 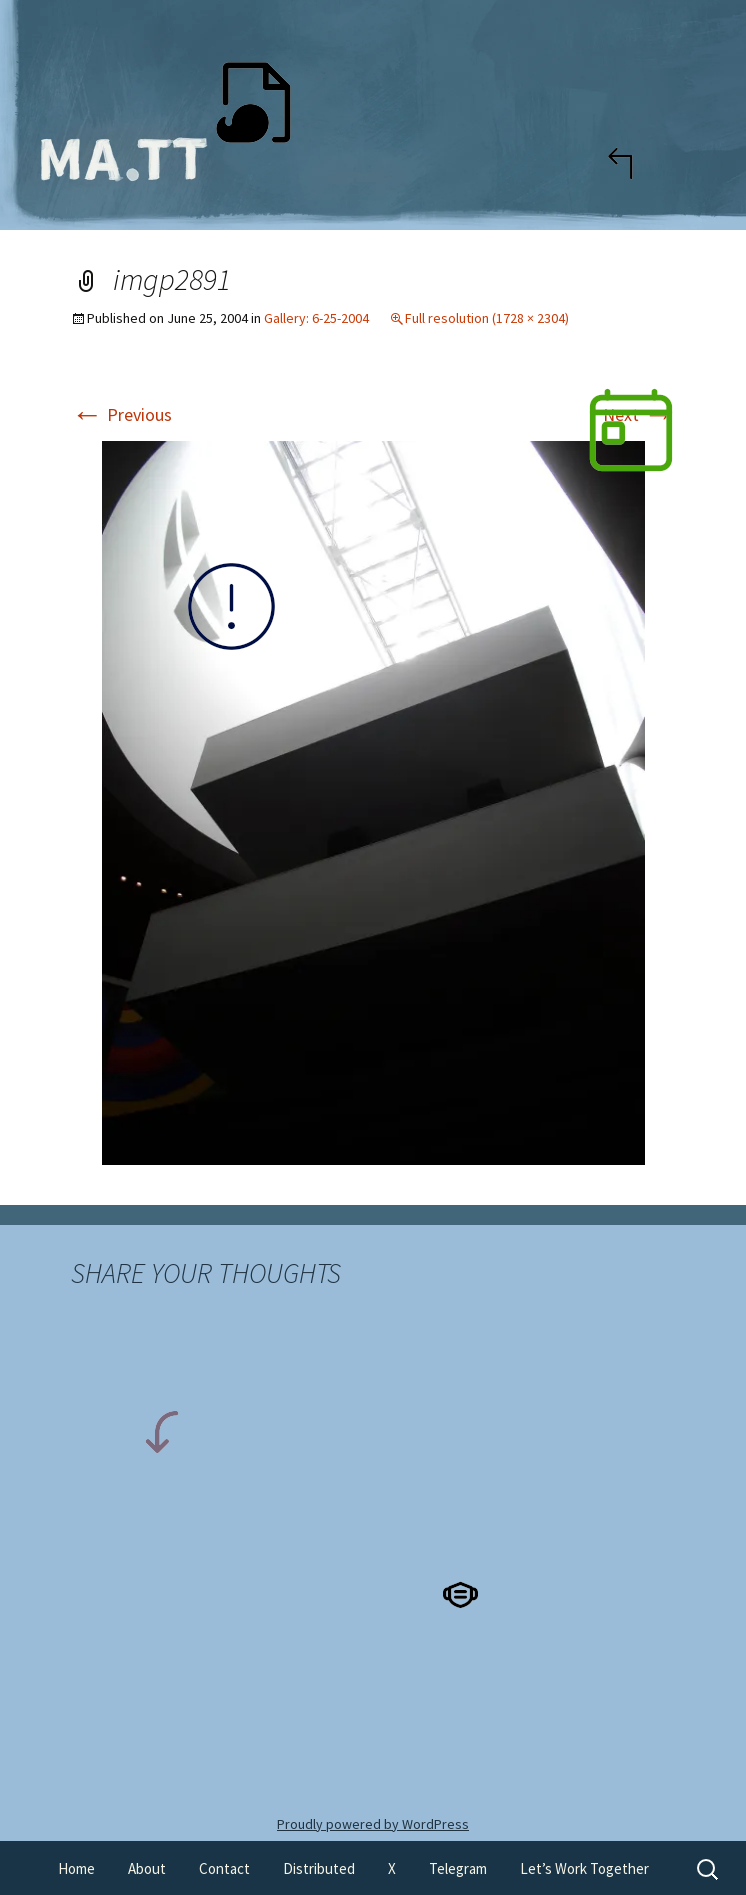 What do you see at coordinates (621, 163) in the screenshot?
I see `go back to previous screen` at bounding box center [621, 163].